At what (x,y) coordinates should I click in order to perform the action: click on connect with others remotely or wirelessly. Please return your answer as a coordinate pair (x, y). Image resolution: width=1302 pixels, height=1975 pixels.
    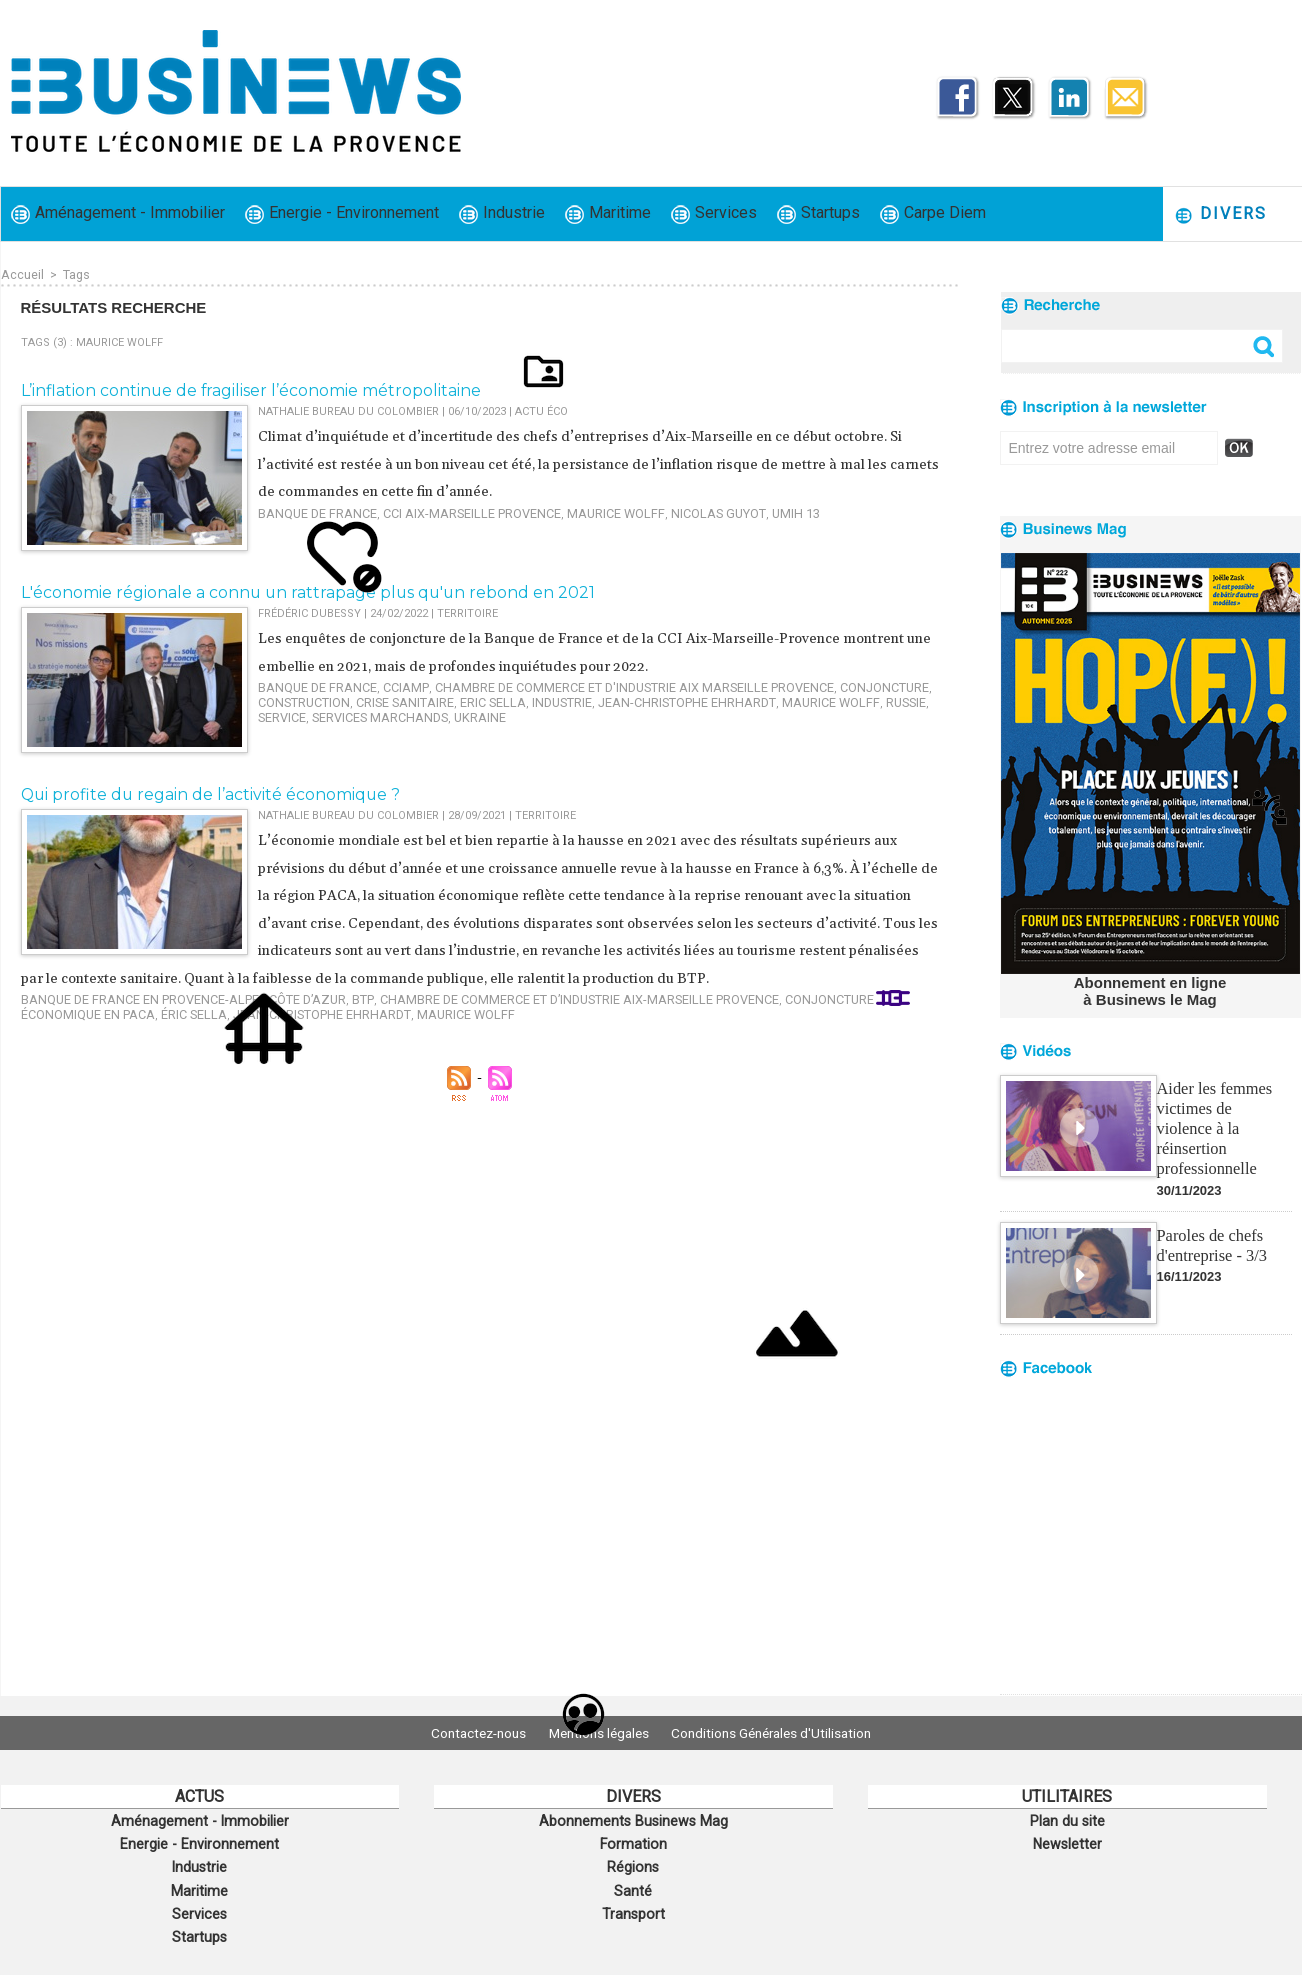
    Looking at the image, I should click on (1269, 807).